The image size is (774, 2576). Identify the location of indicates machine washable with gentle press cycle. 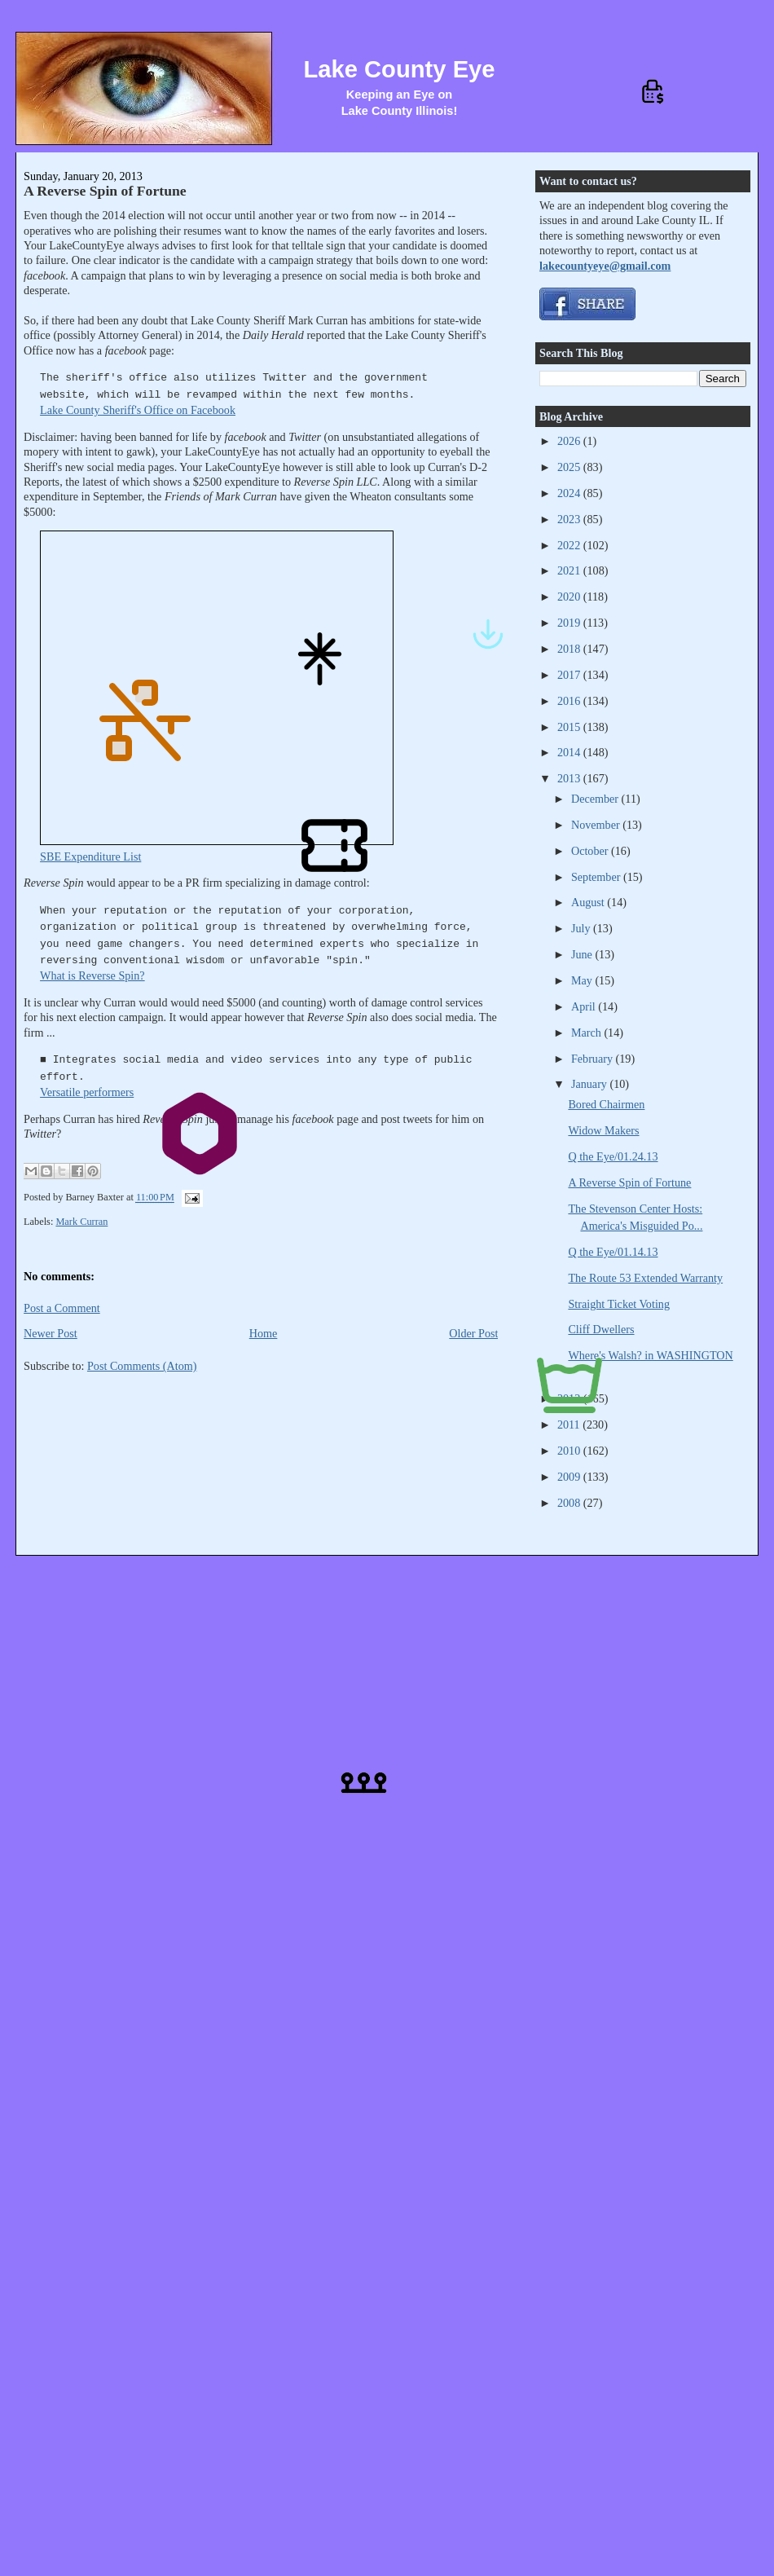
(570, 1384).